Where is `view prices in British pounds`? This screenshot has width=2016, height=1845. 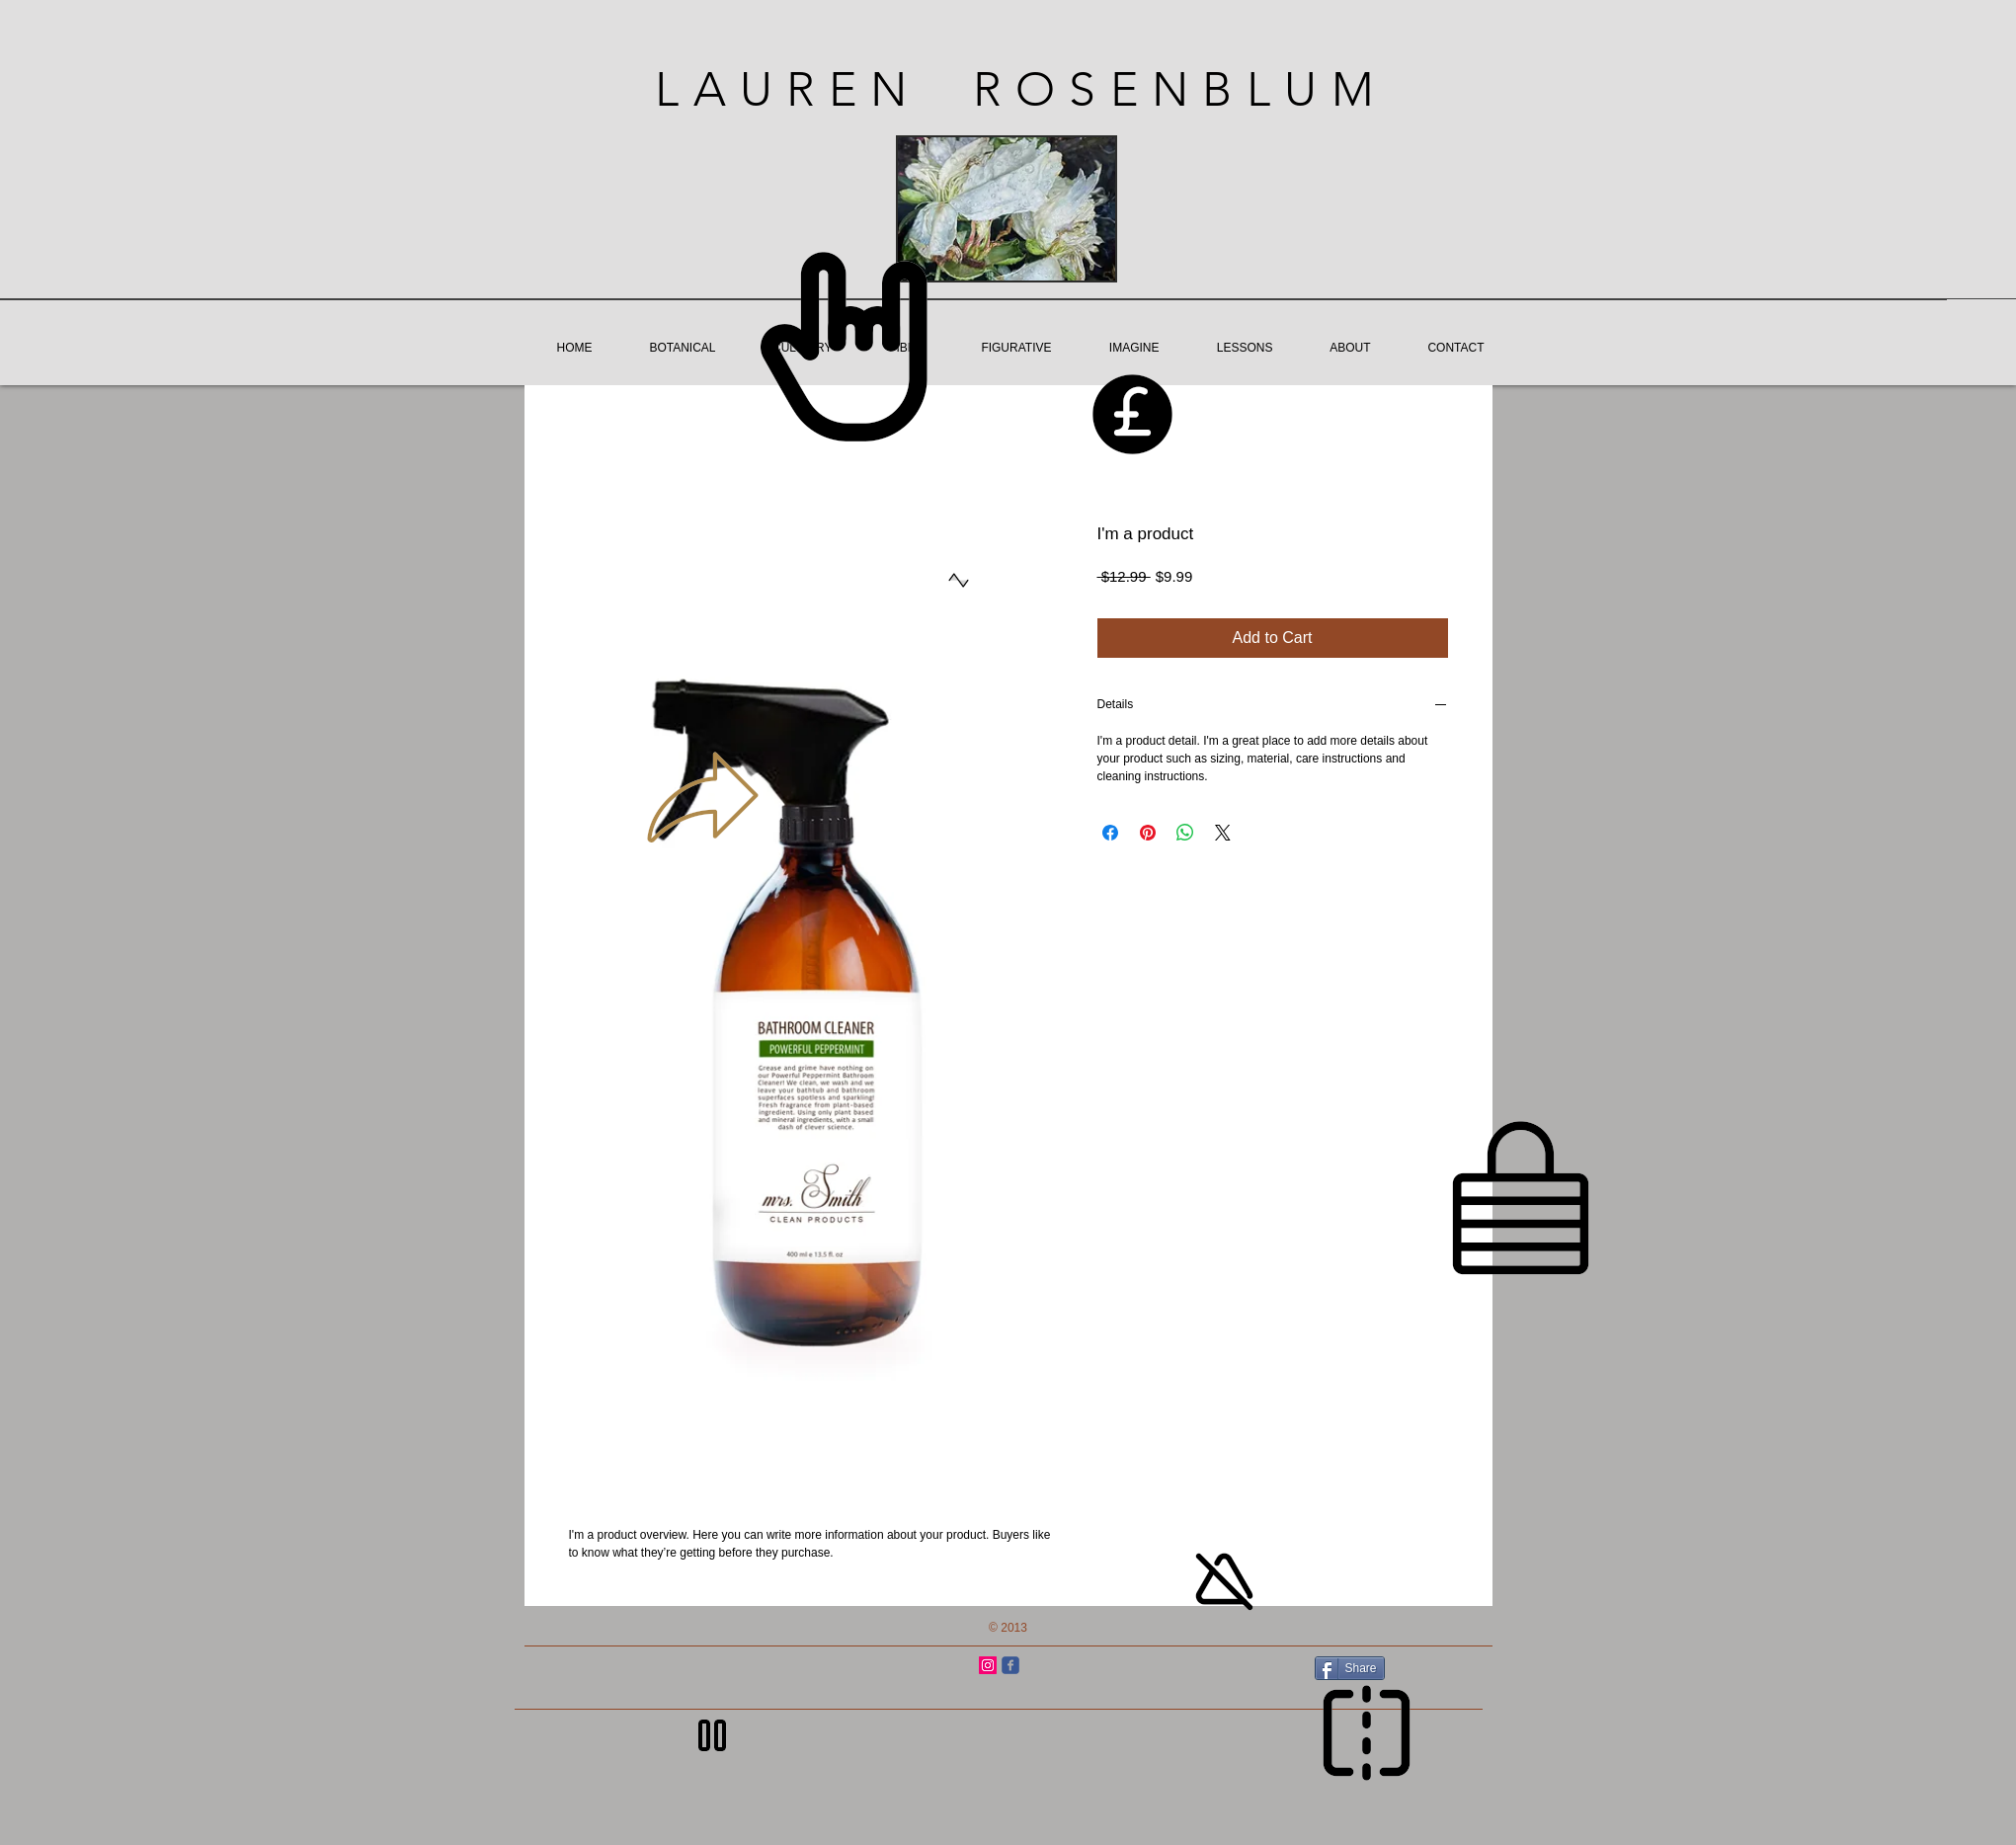 view prices in British pounds is located at coordinates (1132, 414).